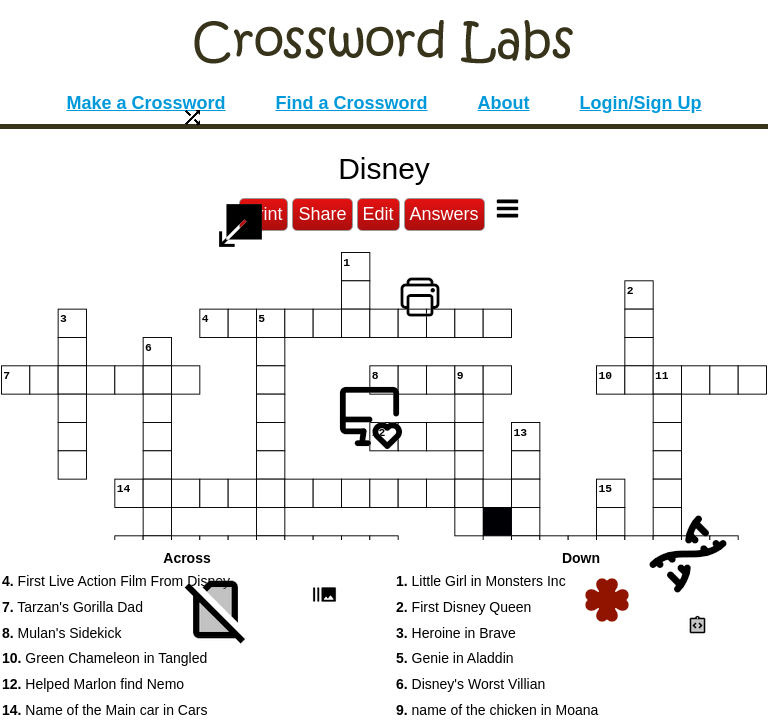 The image size is (768, 720). Describe the element at coordinates (369, 416) in the screenshot. I see `add this device to favorites` at that location.